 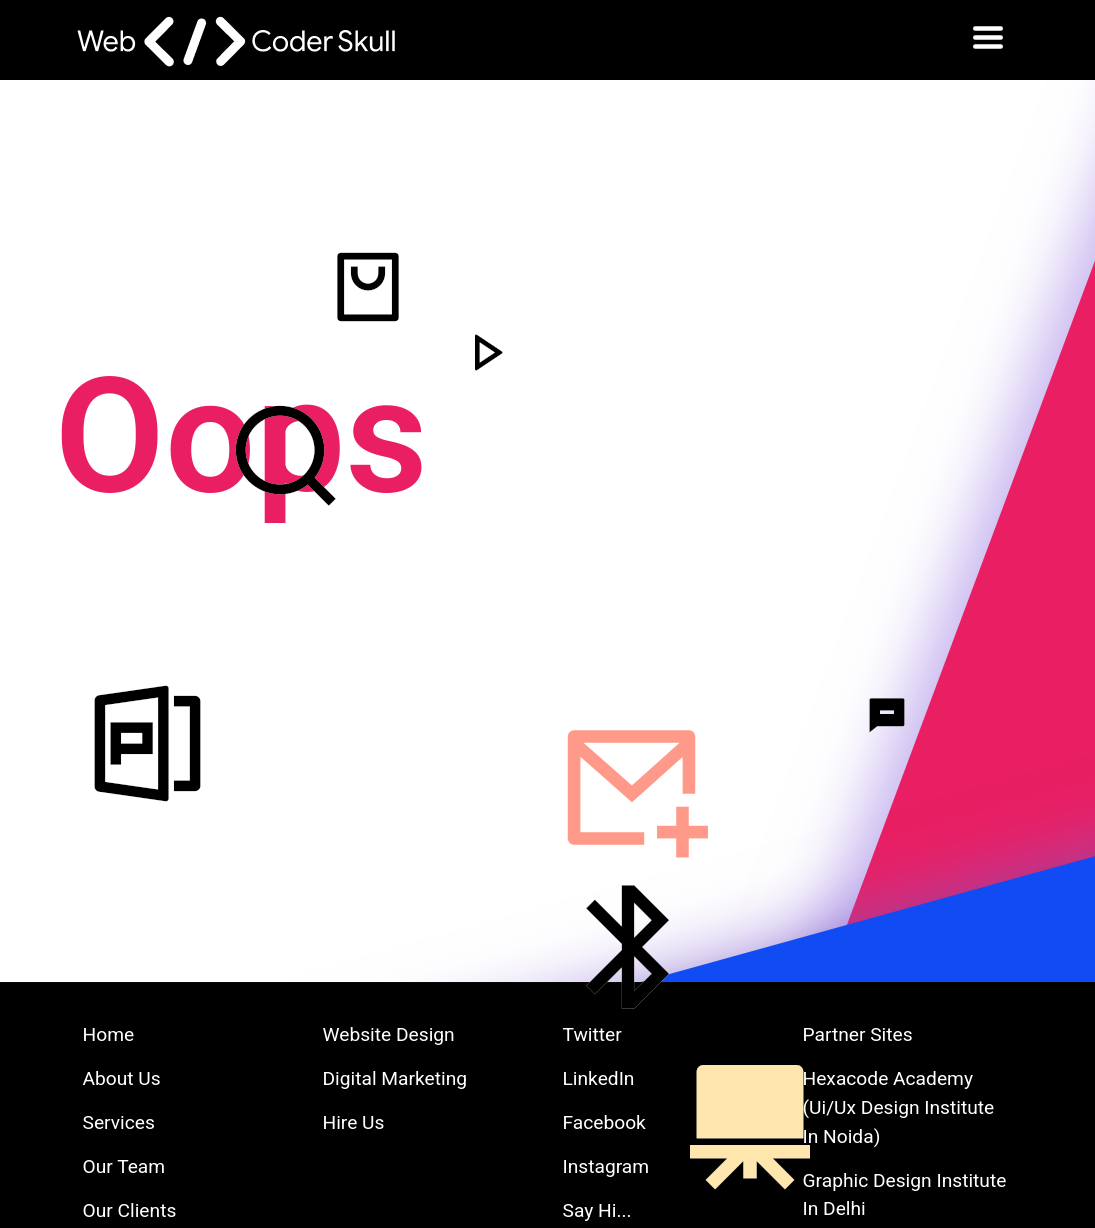 I want to click on play media or video content, so click(x=484, y=352).